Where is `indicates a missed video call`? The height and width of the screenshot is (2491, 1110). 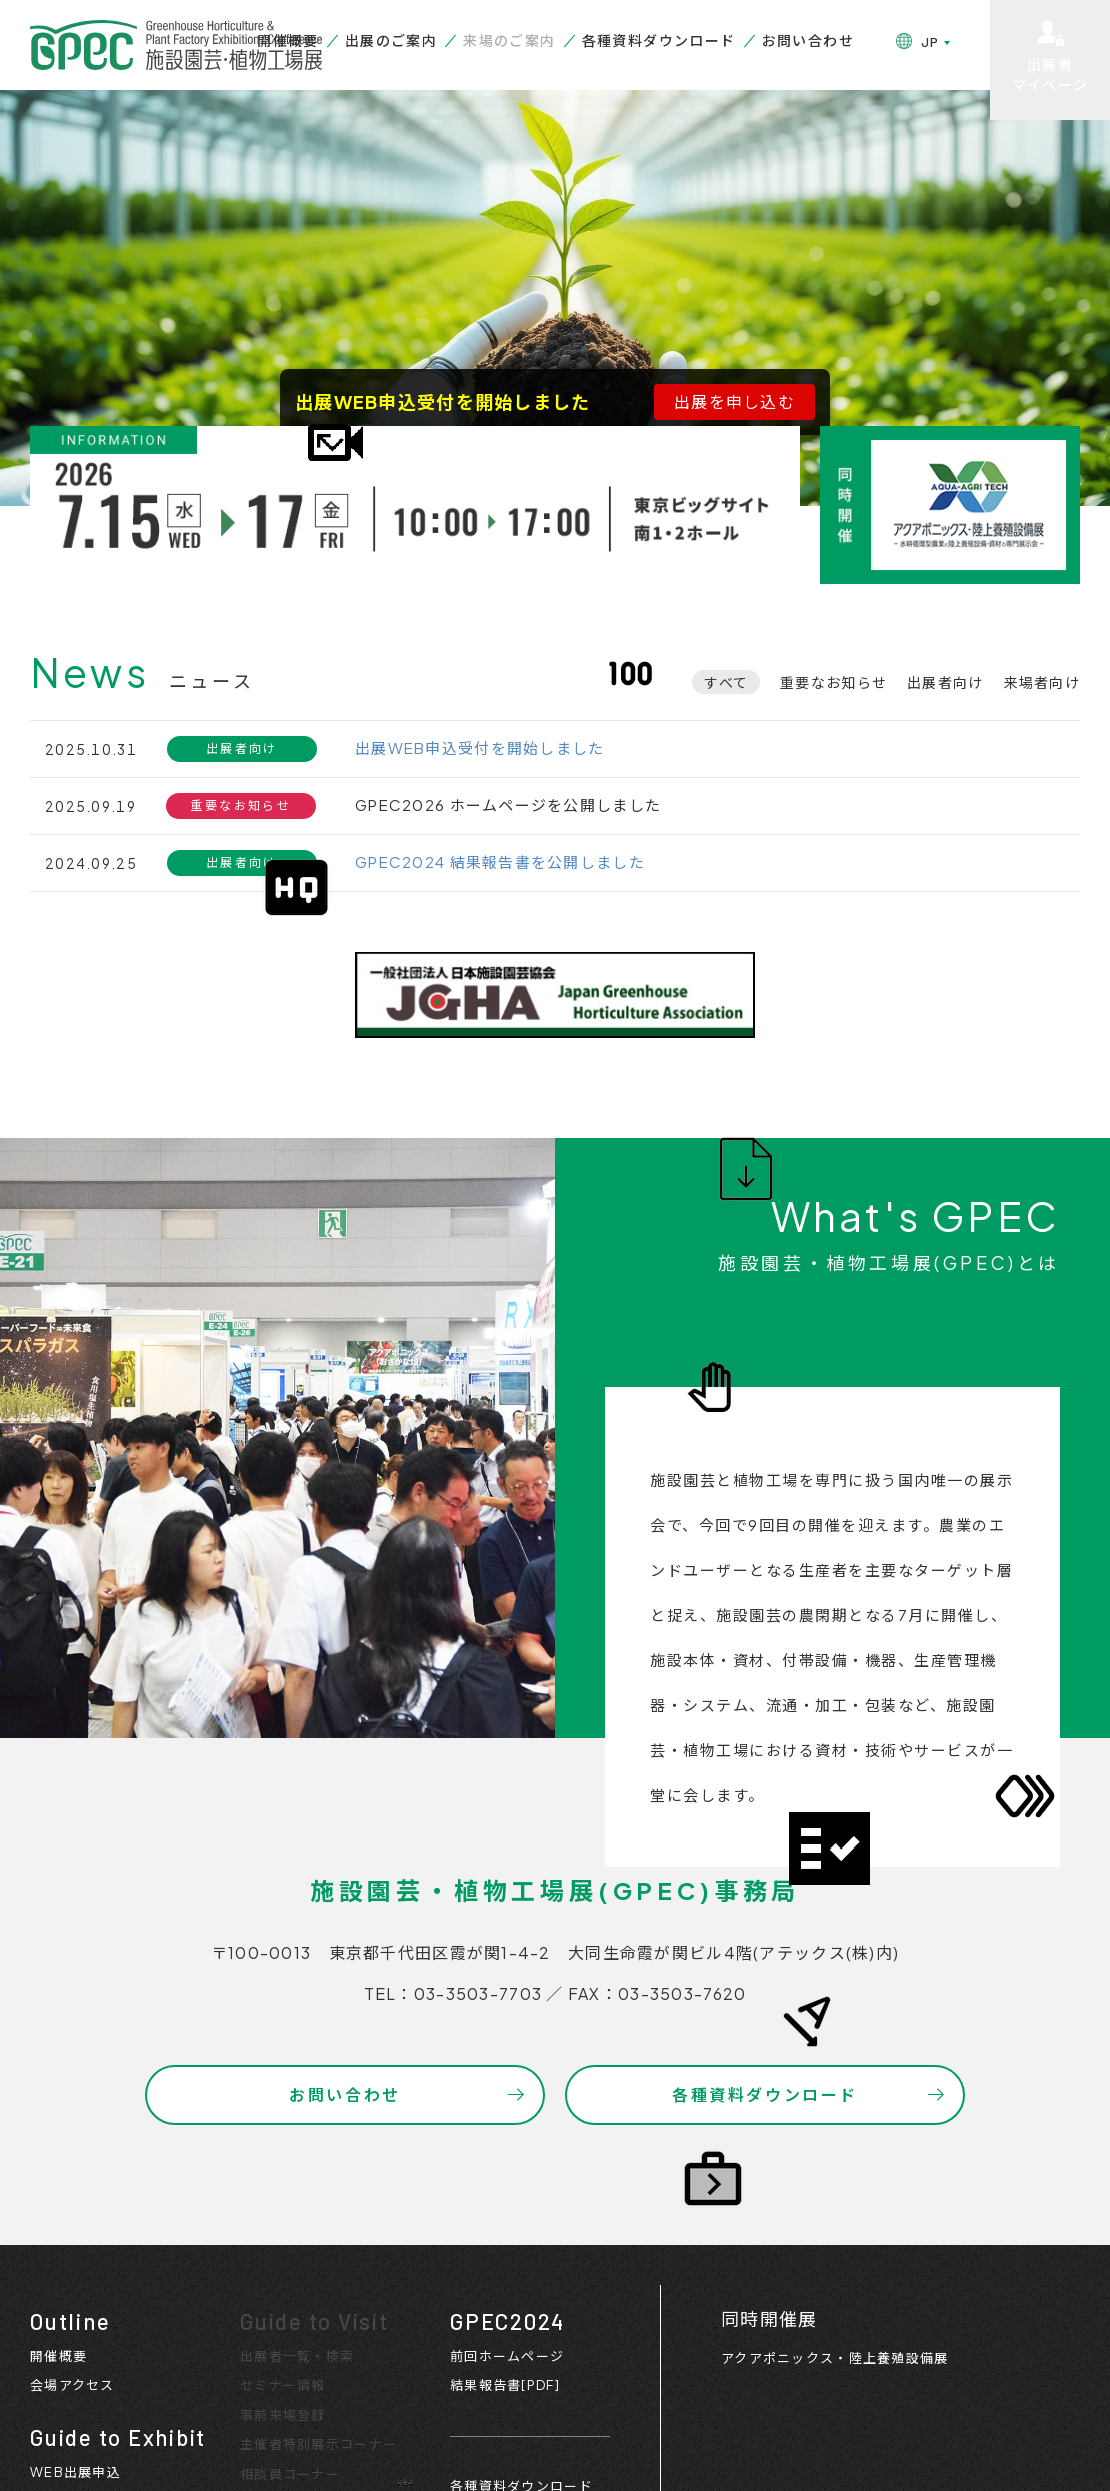
indicates a missed video call is located at coordinates (335, 442).